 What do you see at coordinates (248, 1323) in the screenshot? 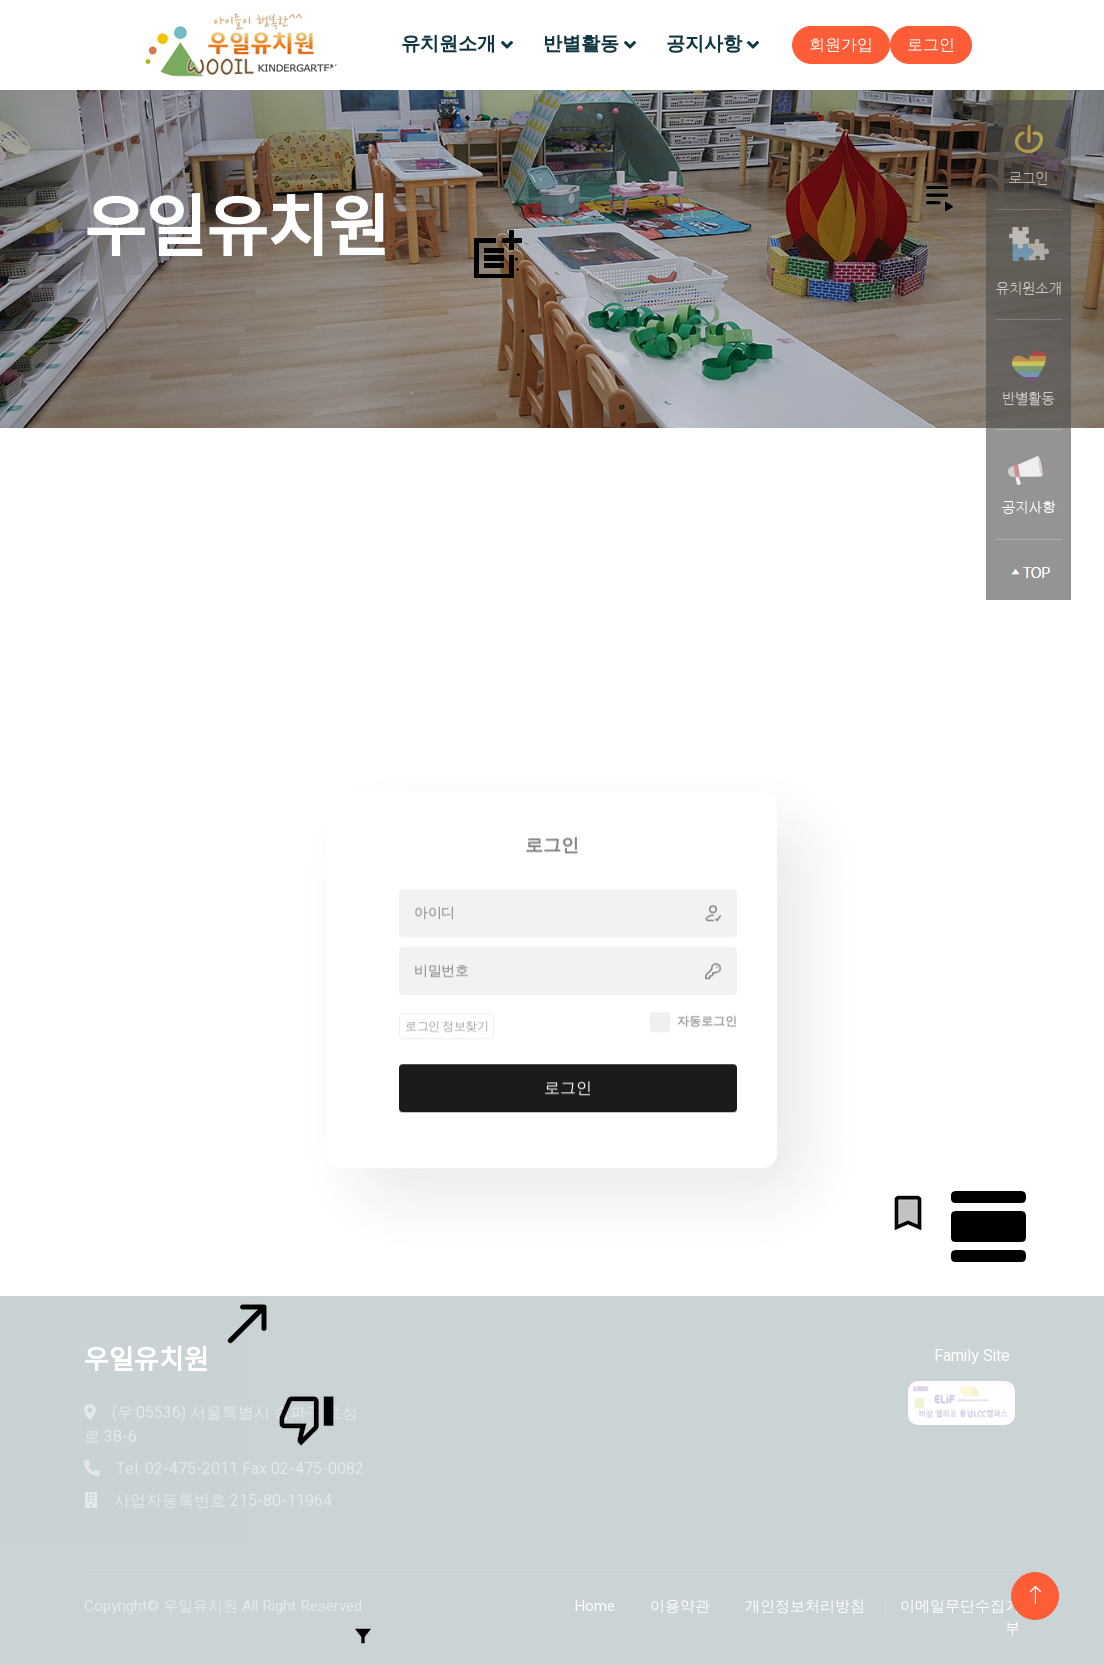
I see `indicates an outgoing call was made` at bounding box center [248, 1323].